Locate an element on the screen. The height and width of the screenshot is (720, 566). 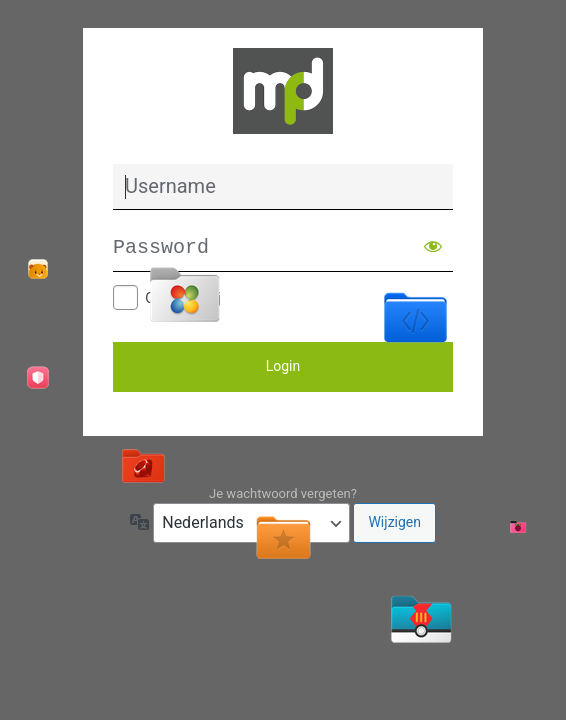
folder containing ruby programming files is located at coordinates (143, 467).